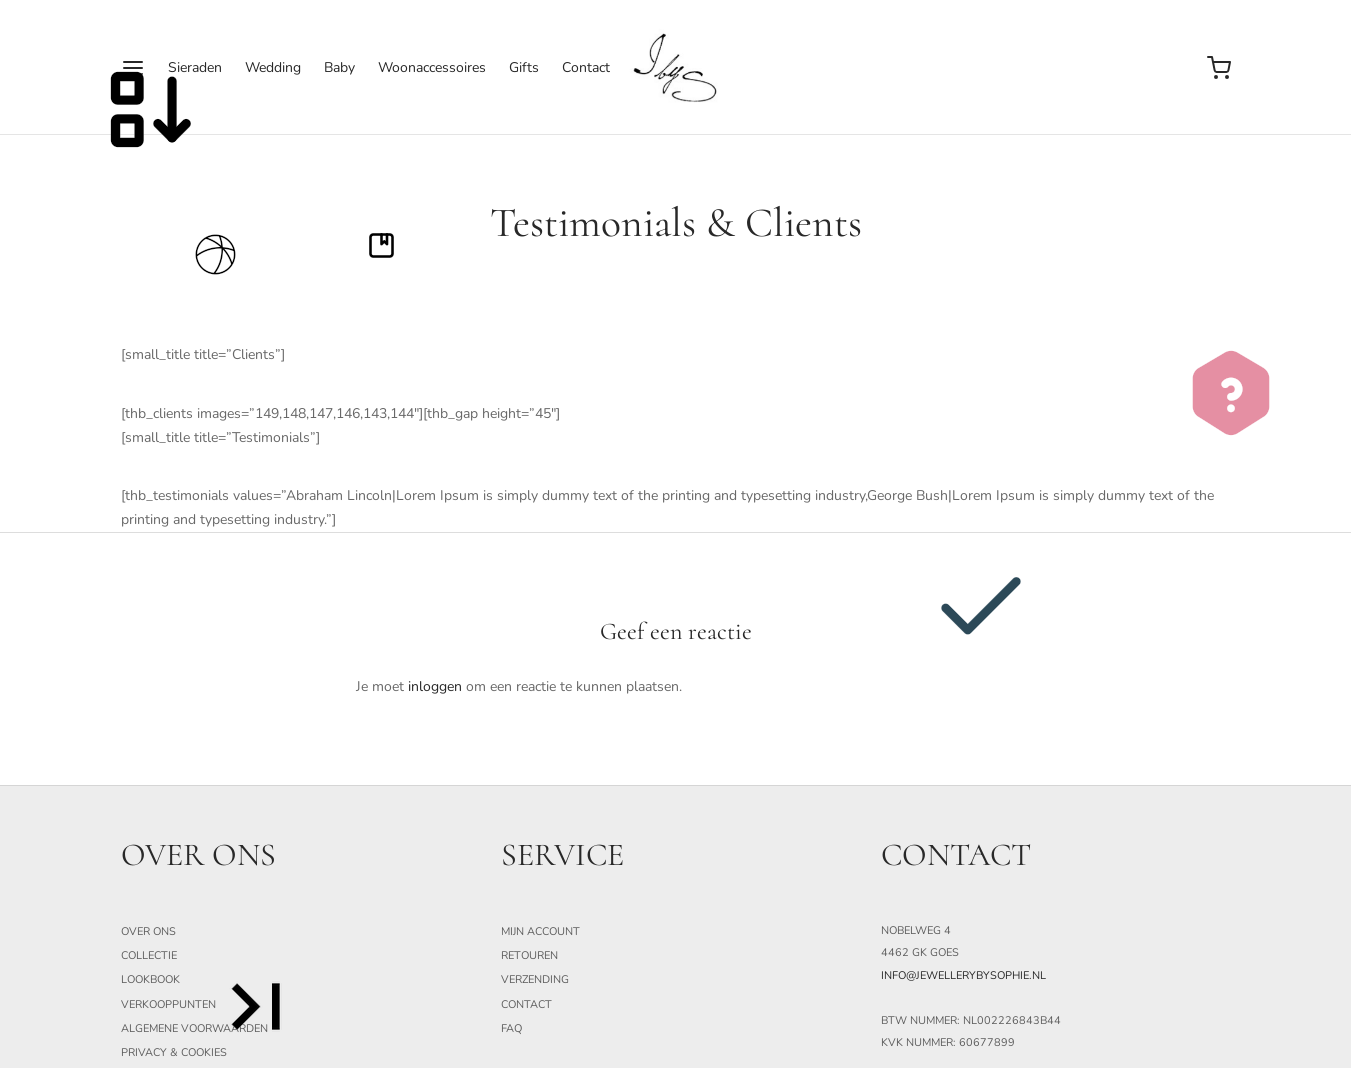  What do you see at coordinates (381, 245) in the screenshot?
I see `view photo album` at bounding box center [381, 245].